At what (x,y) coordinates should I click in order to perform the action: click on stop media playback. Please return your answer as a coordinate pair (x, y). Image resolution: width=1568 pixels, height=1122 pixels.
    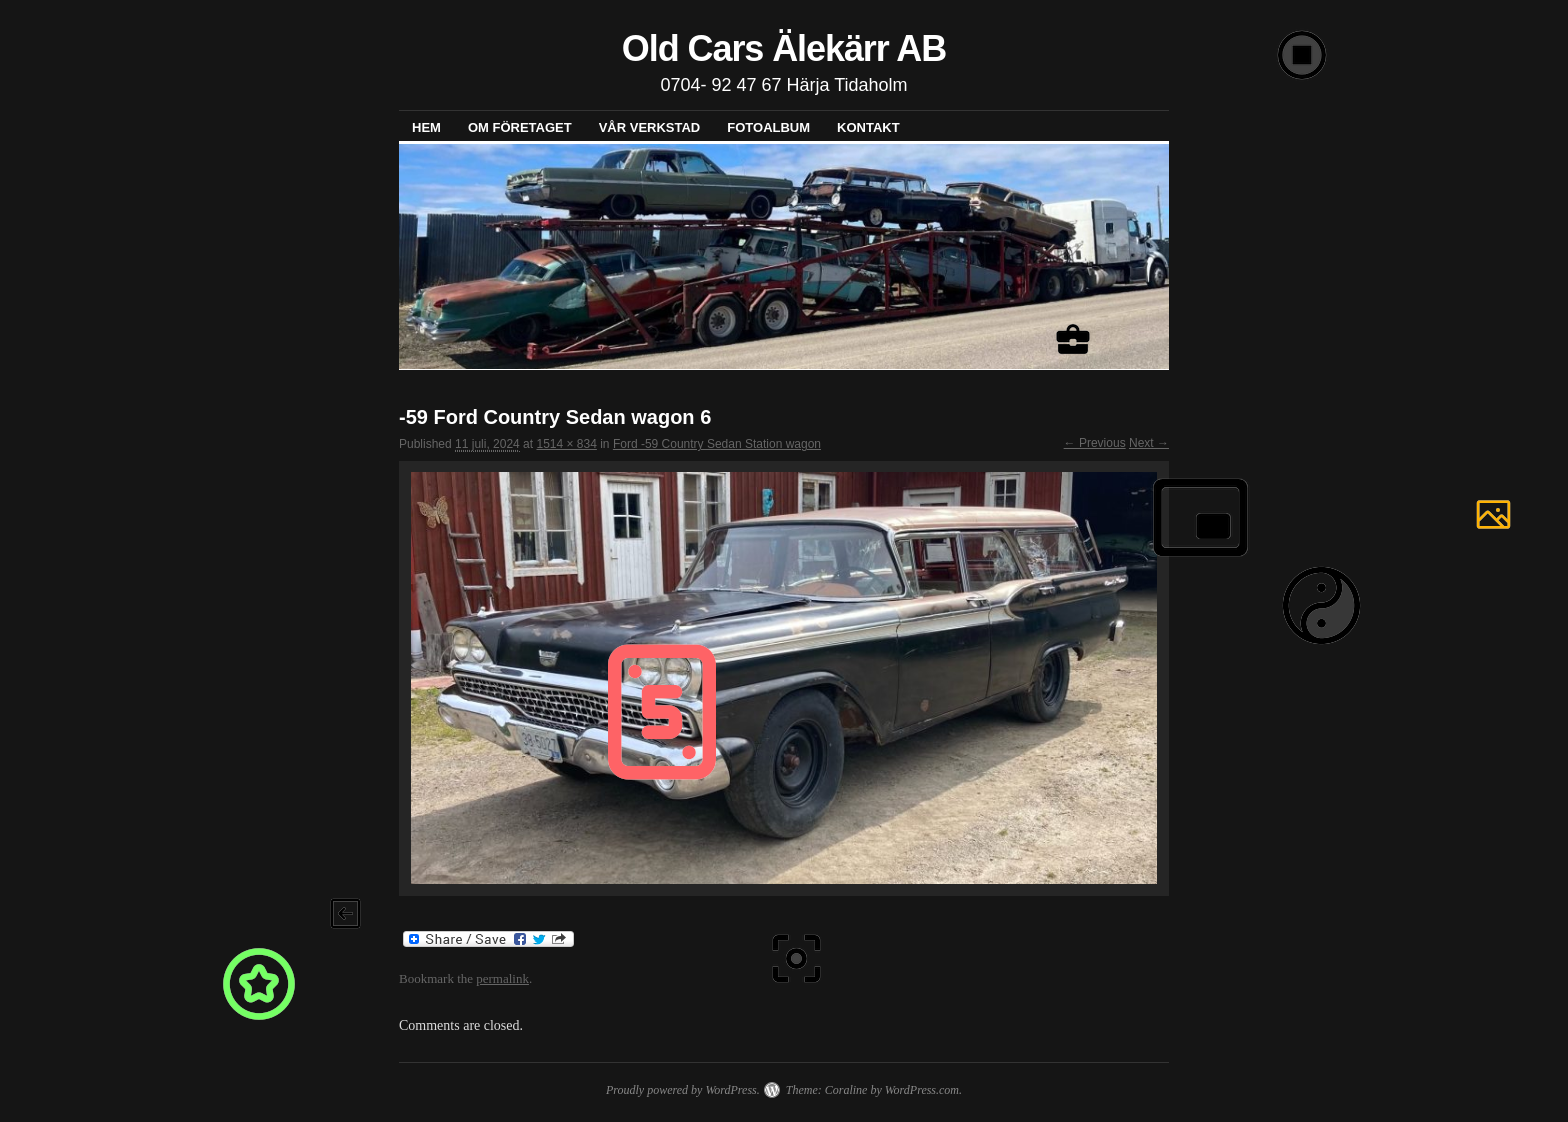
    Looking at the image, I should click on (1302, 55).